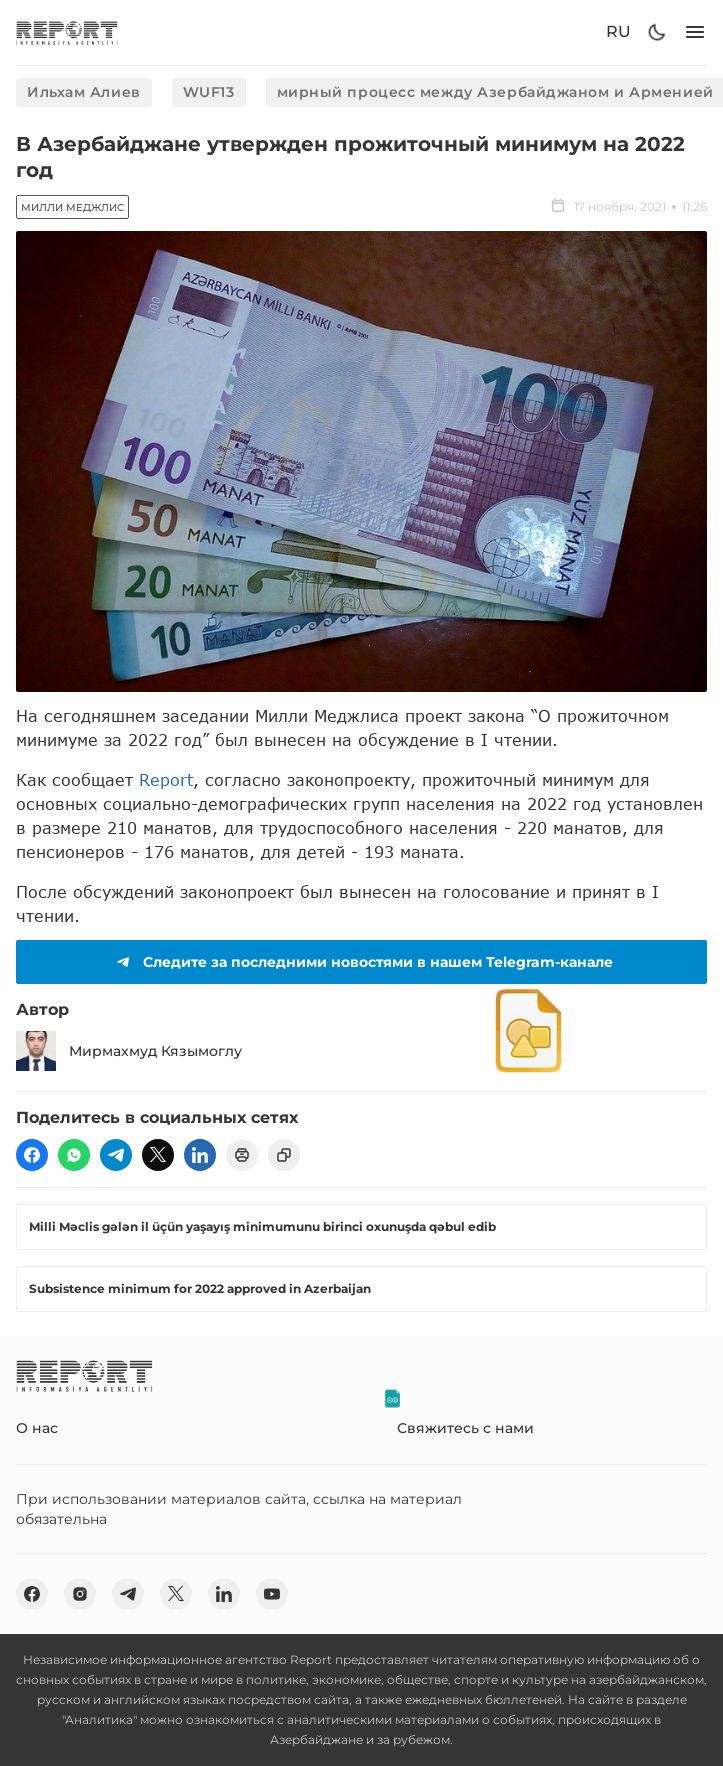 Image resolution: width=723 pixels, height=1766 pixels. What do you see at coordinates (392, 1398) in the screenshot?
I see `arduino source code file` at bounding box center [392, 1398].